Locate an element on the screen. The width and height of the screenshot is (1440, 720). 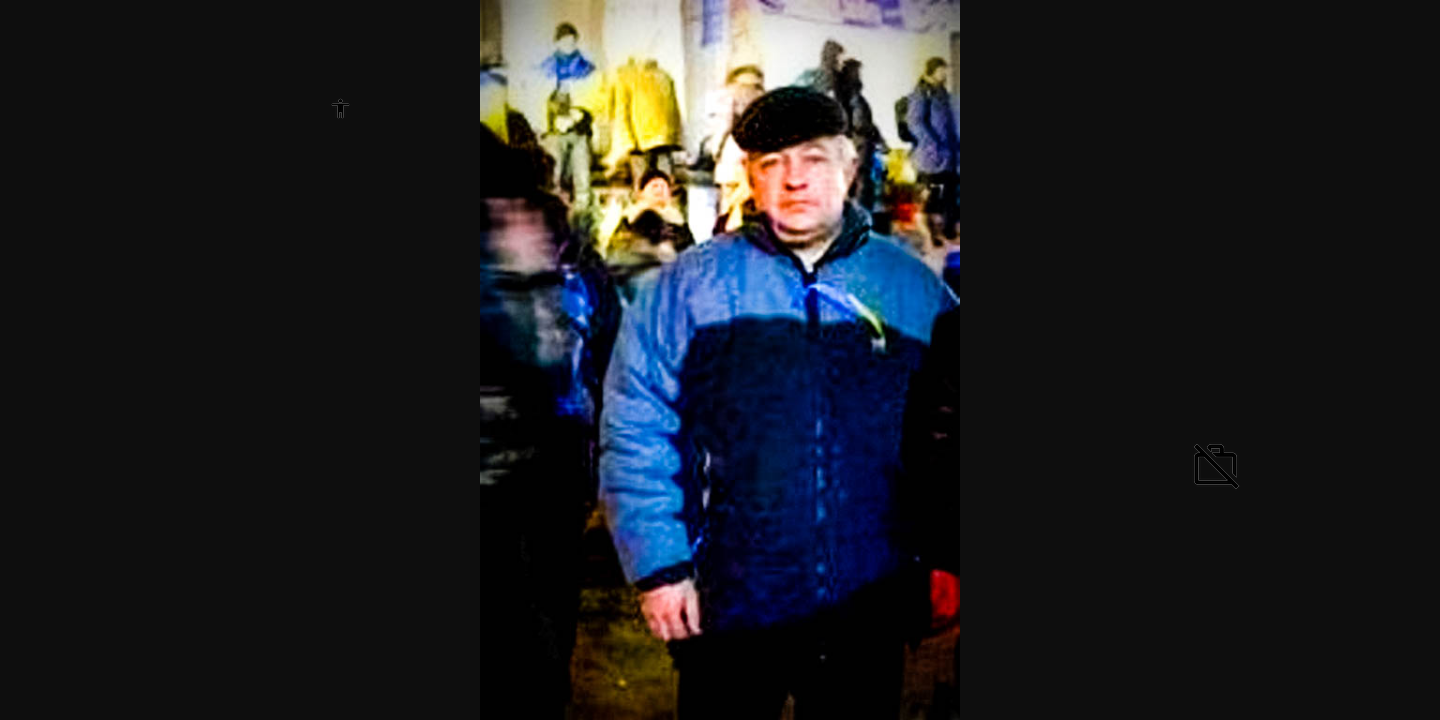
work mode disabled or unavailable is located at coordinates (1215, 465).